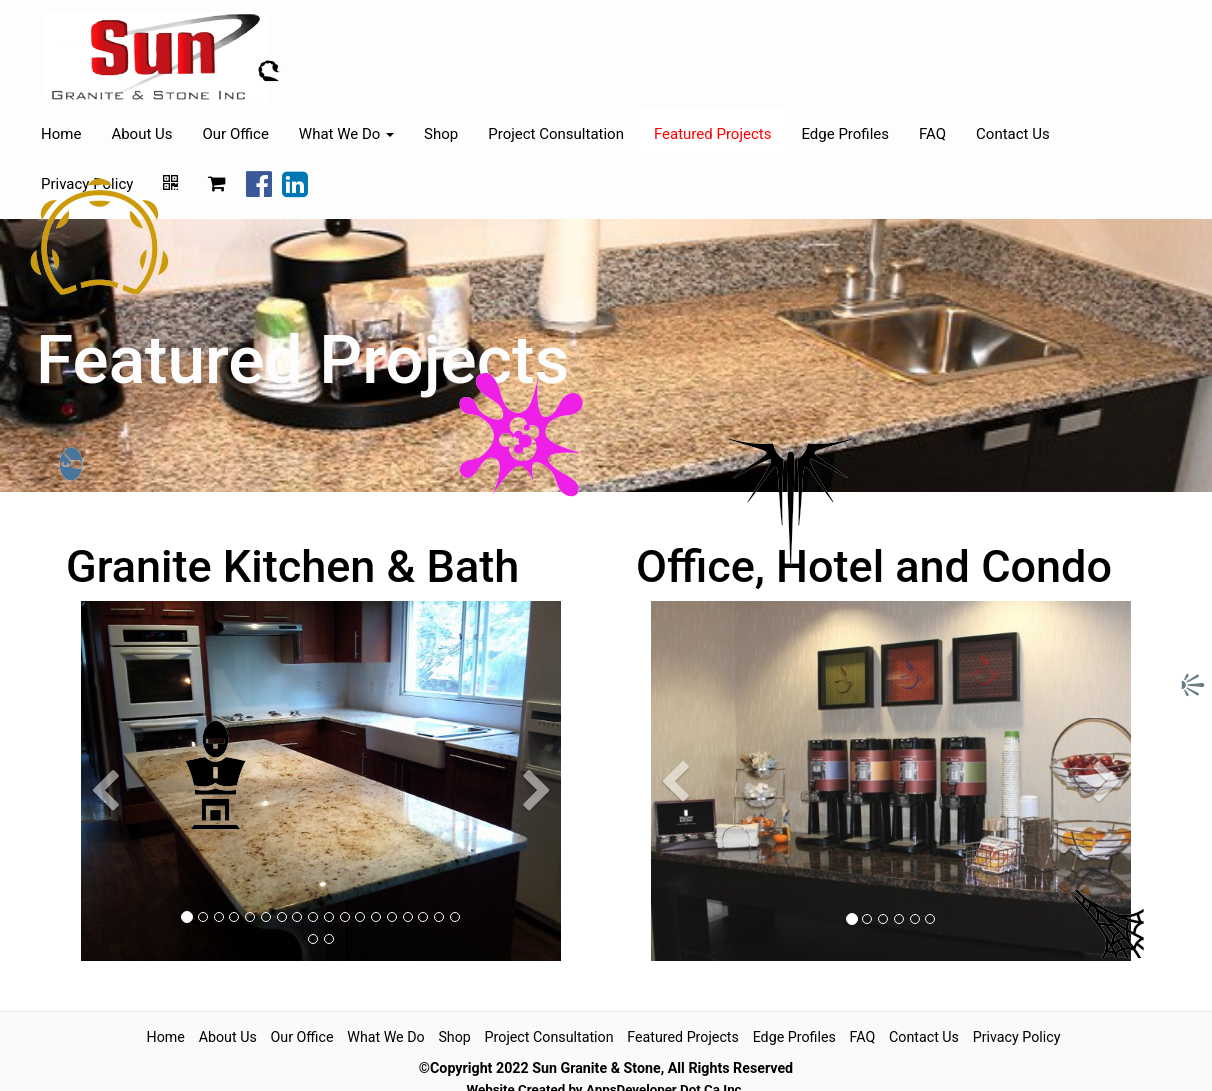 This screenshot has width=1212, height=1091. What do you see at coordinates (790, 501) in the screenshot?
I see `select evil or dark faction in character creation` at bounding box center [790, 501].